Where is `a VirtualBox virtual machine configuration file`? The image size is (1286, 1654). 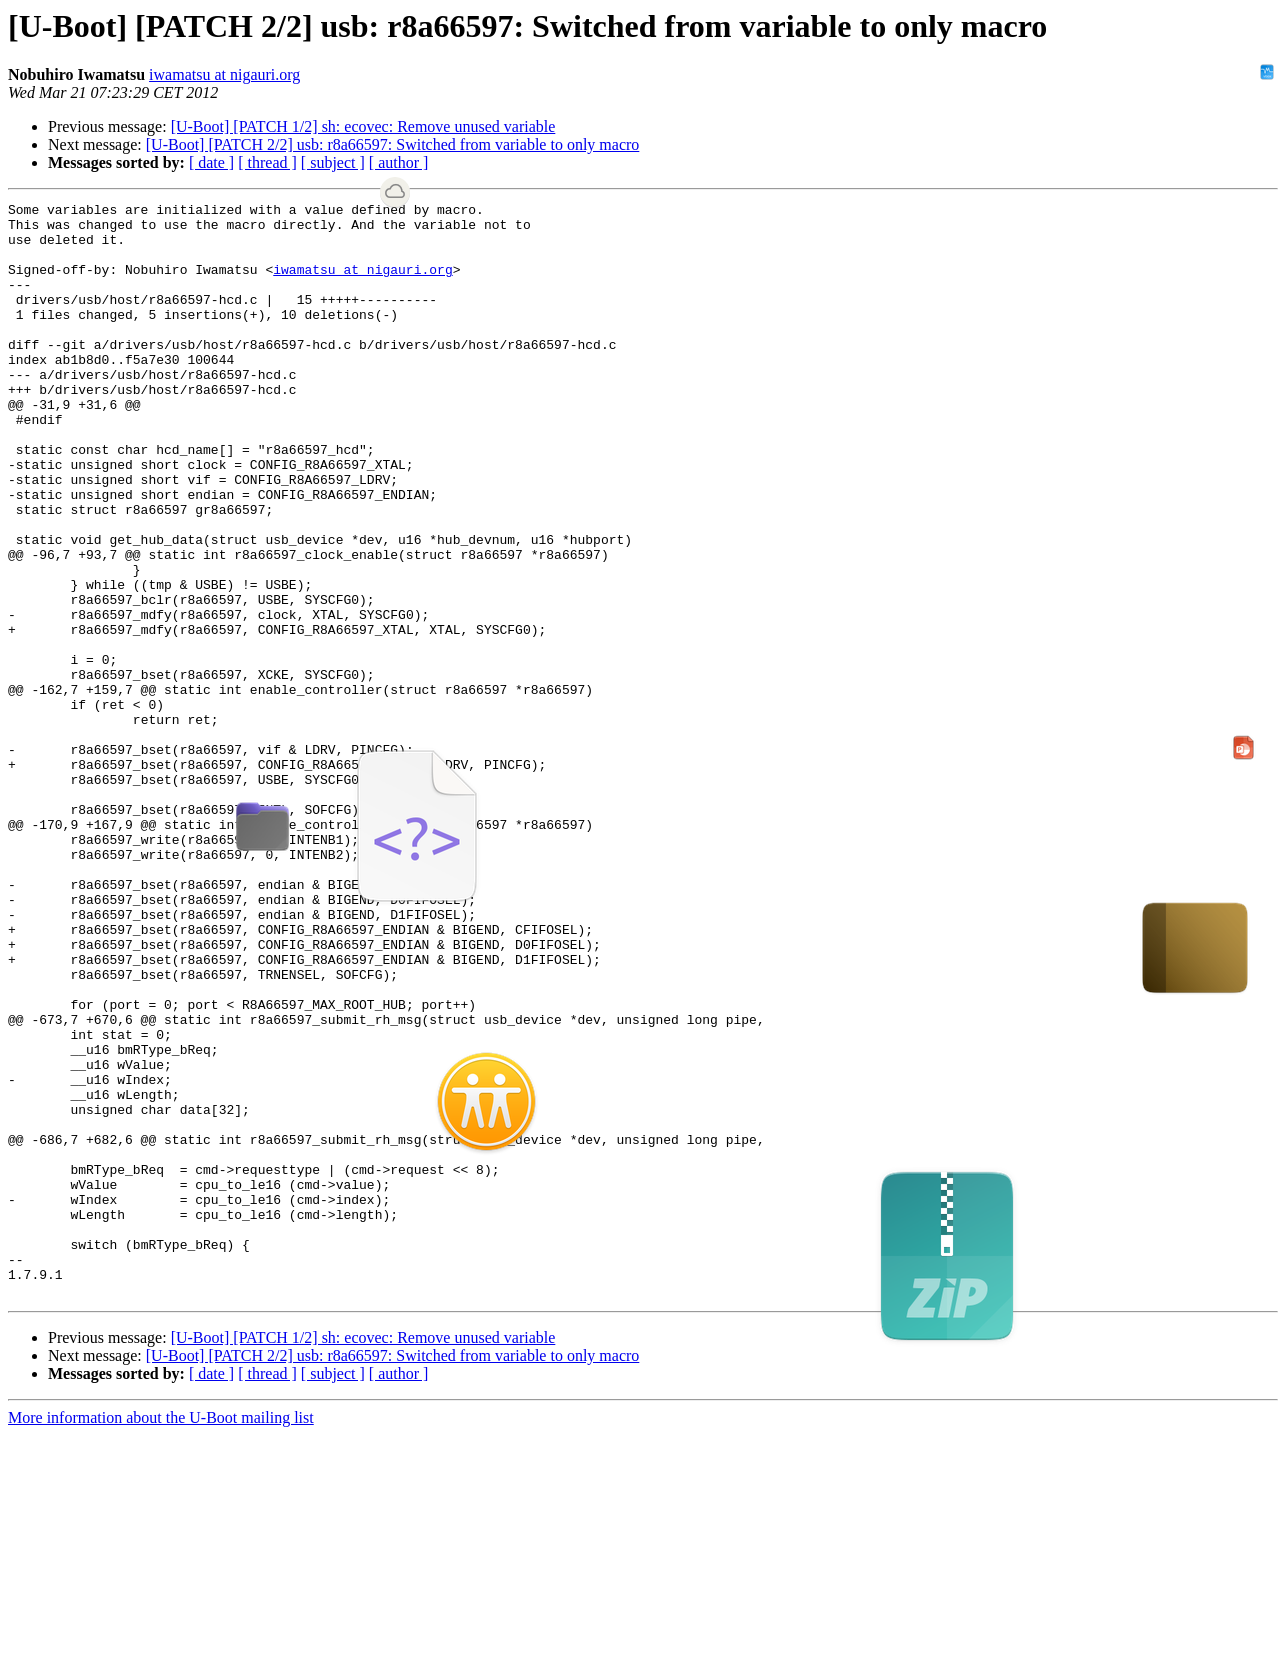
a VirtualBox virtual machine configuration file is located at coordinates (1267, 72).